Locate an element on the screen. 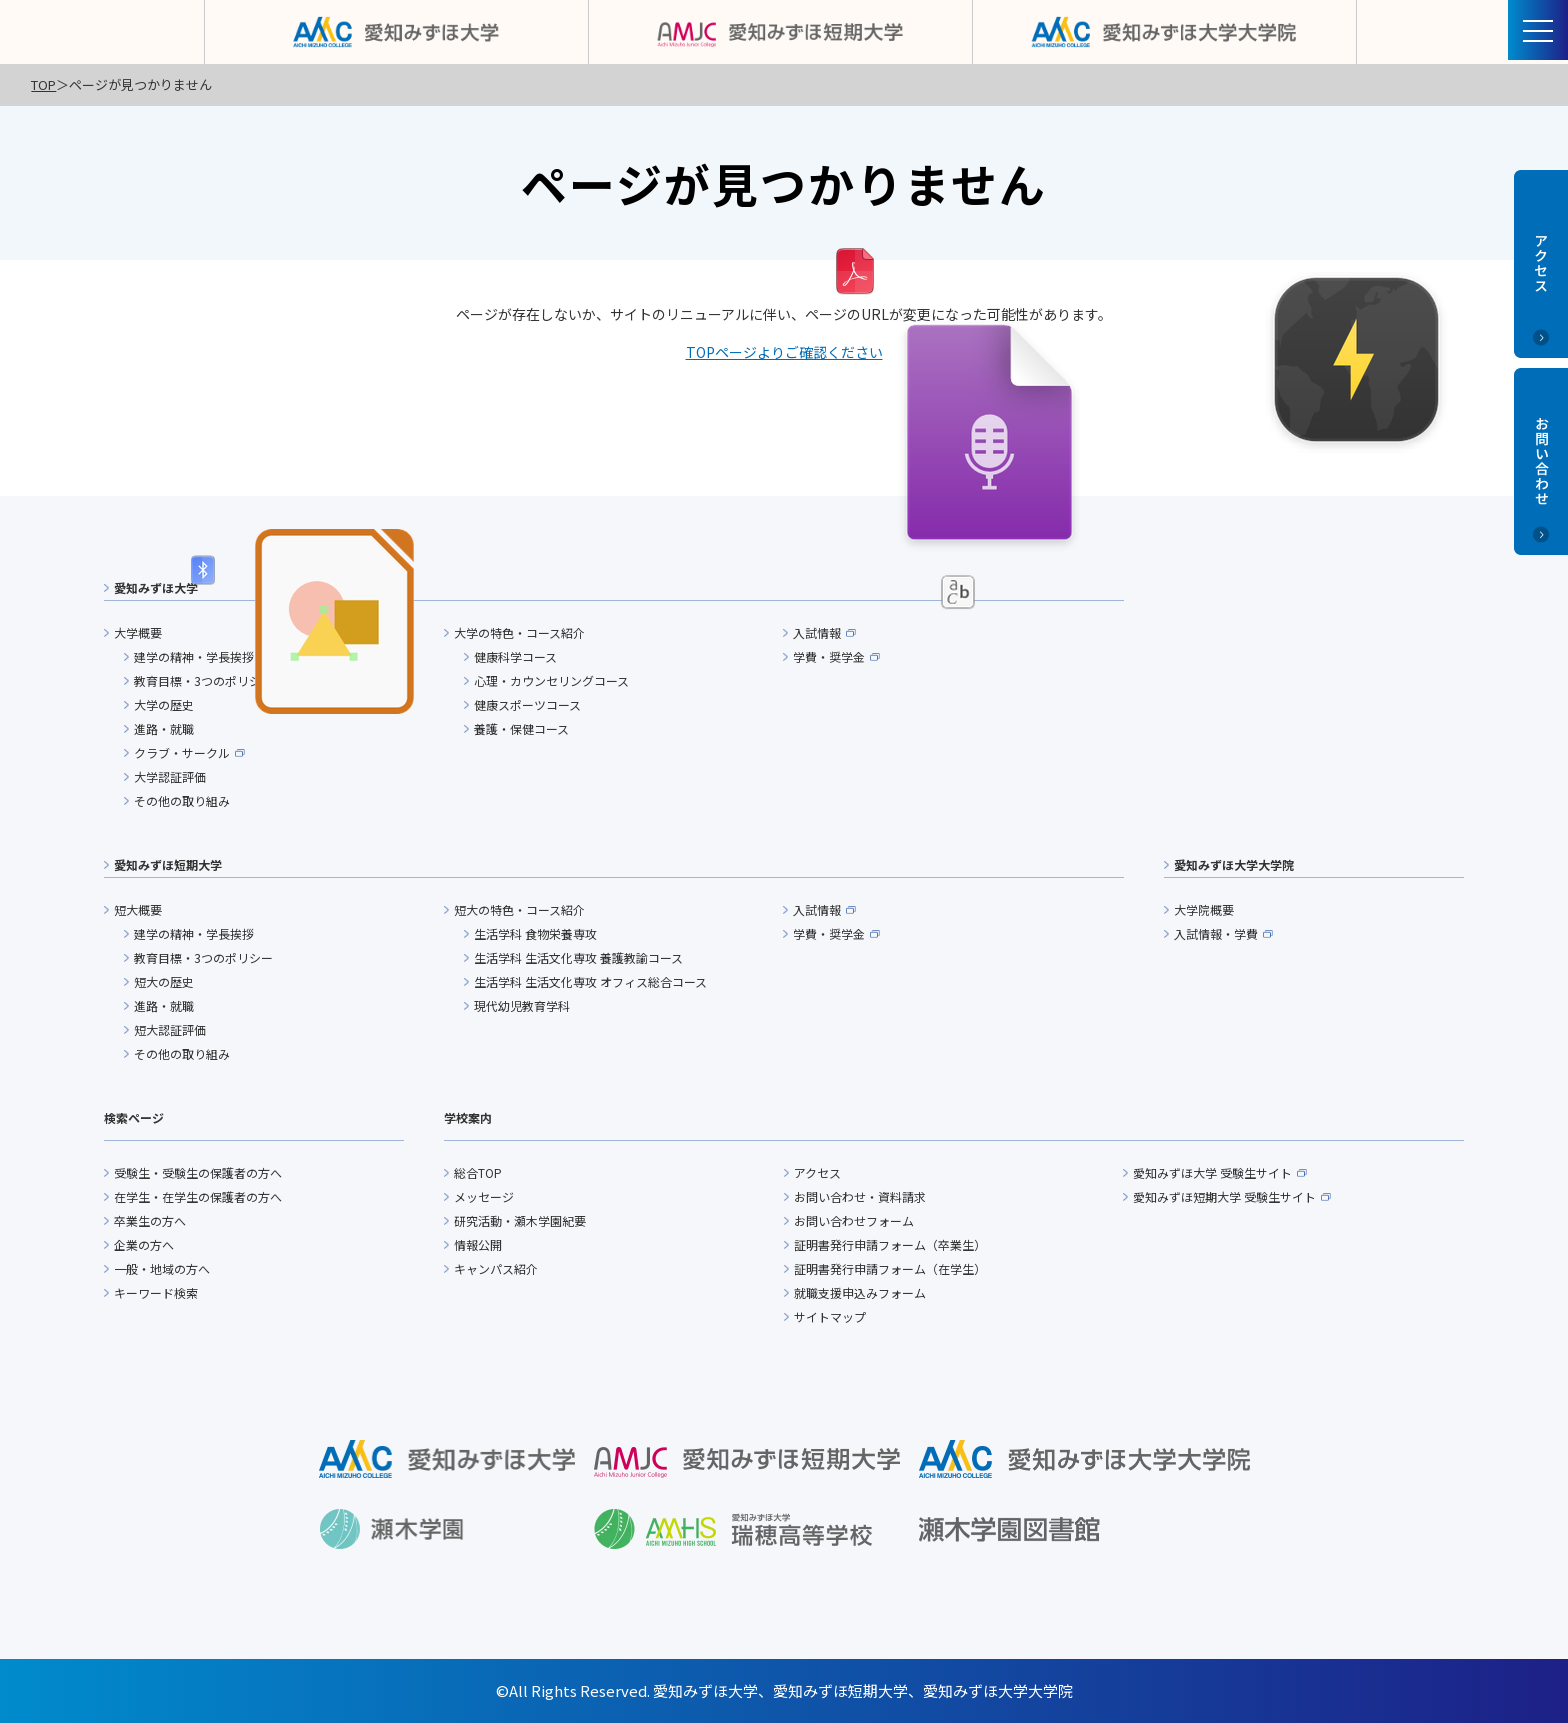  indicates bluetooth is currently active is located at coordinates (203, 570).